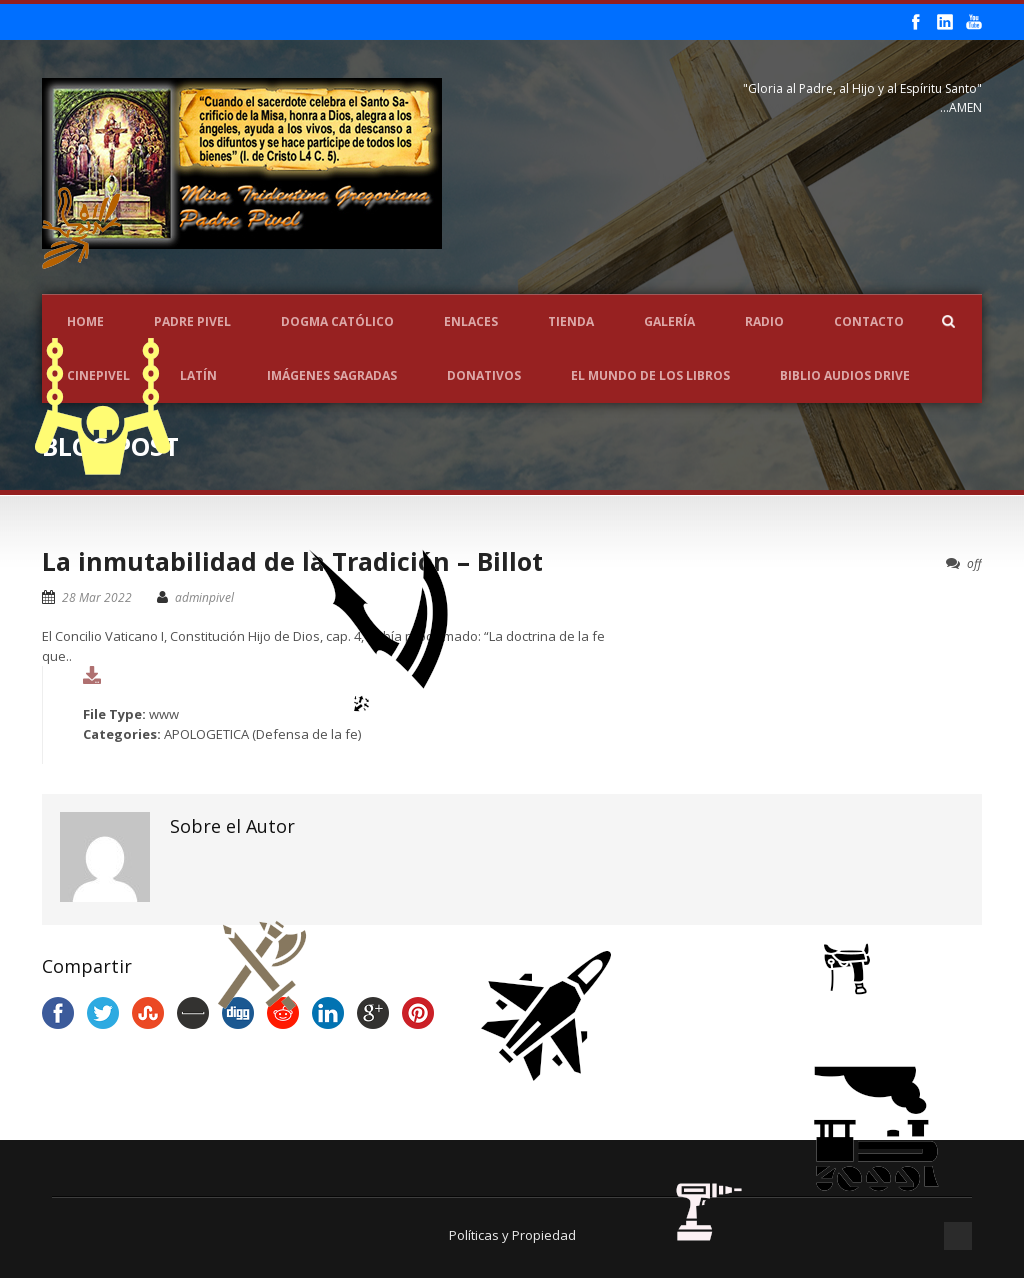 This screenshot has height=1278, width=1024. Describe the element at coordinates (379, 619) in the screenshot. I see `indicates a tearing or ripping action in gameplay` at that location.